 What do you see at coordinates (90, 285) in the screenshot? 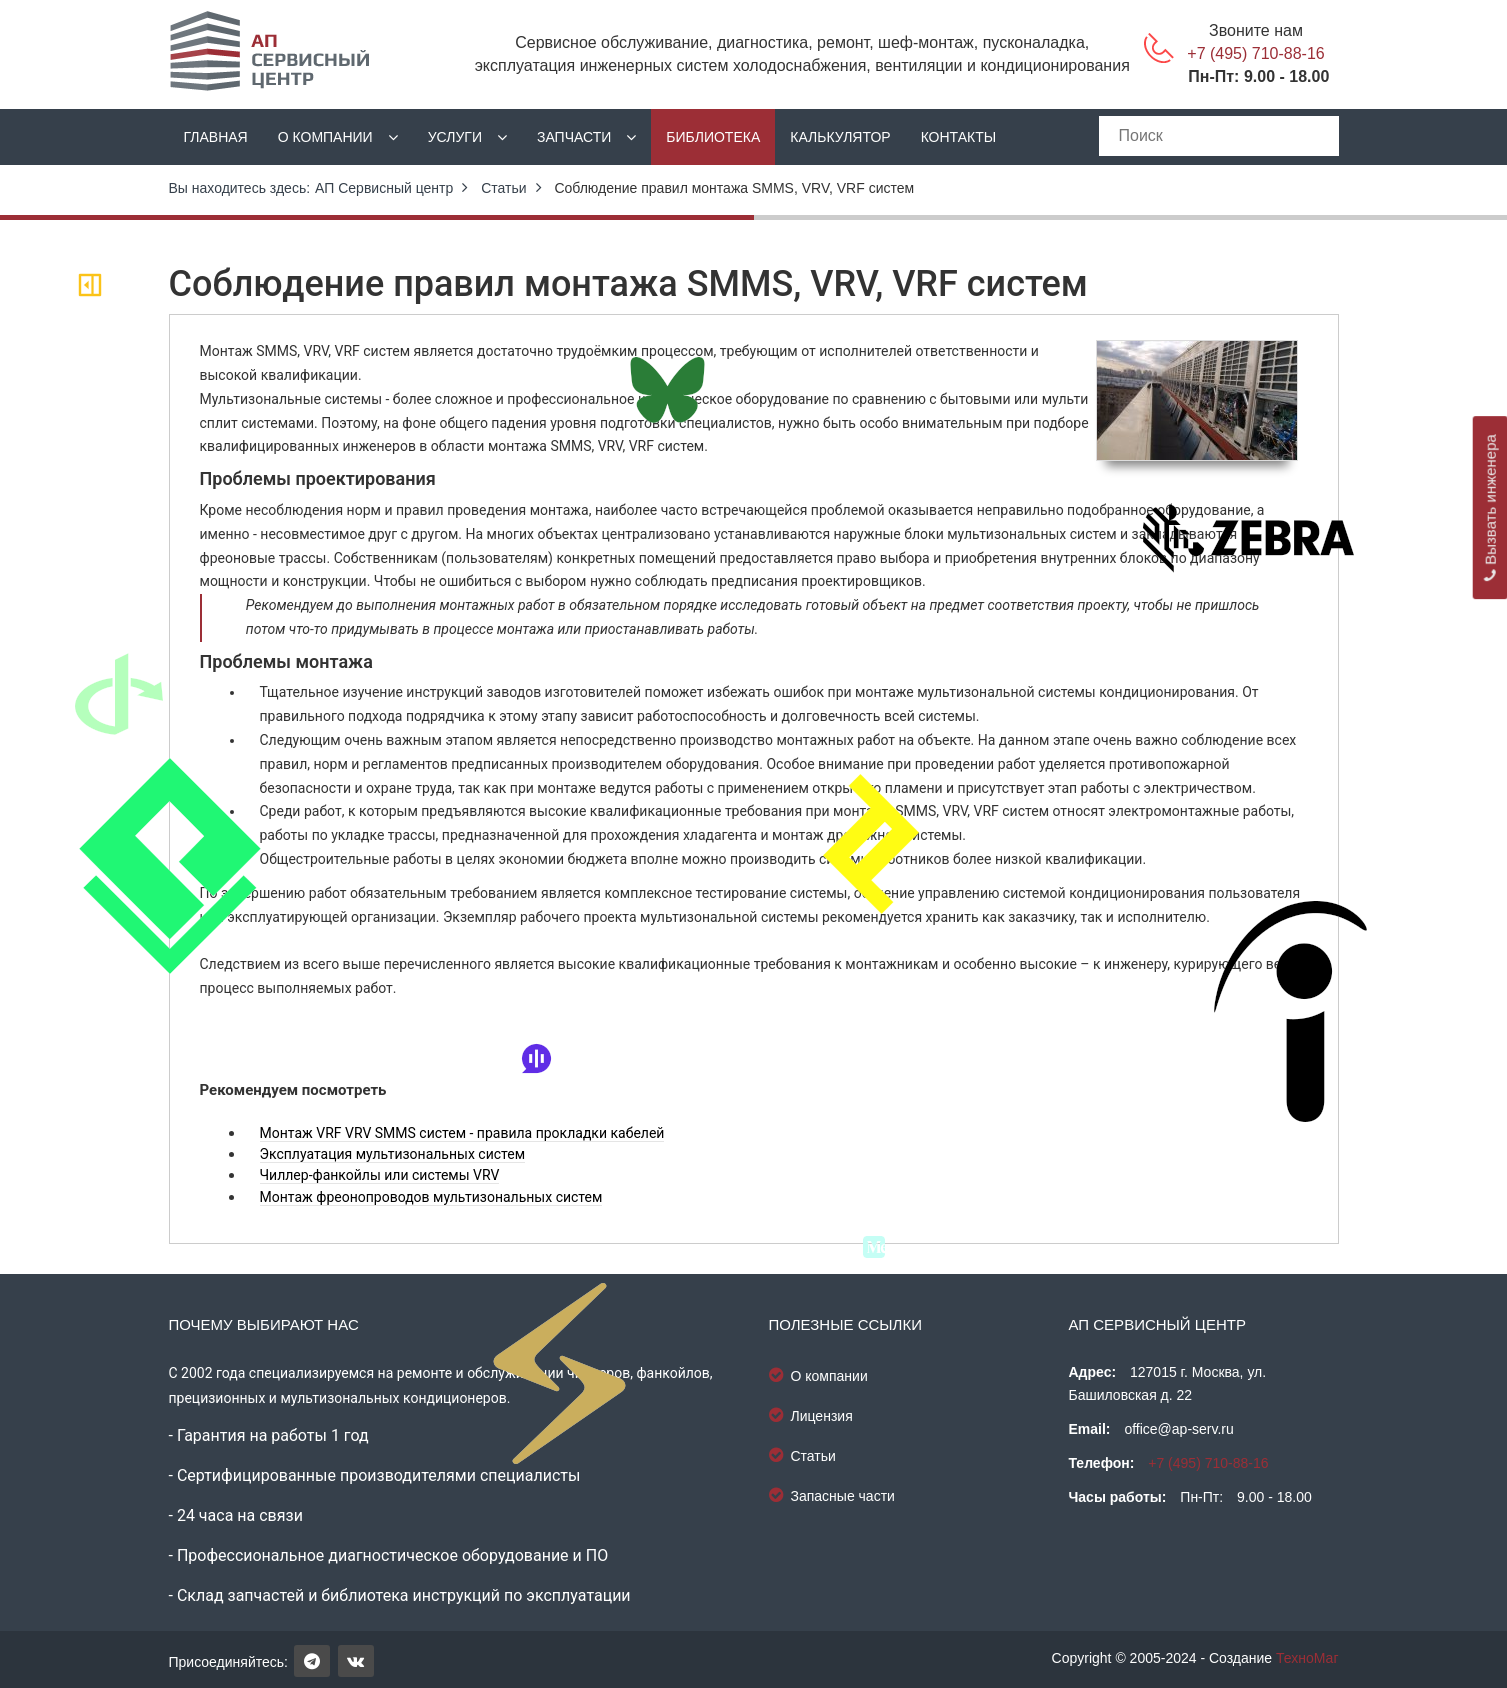
I see `collapse the sidebar panel` at bounding box center [90, 285].